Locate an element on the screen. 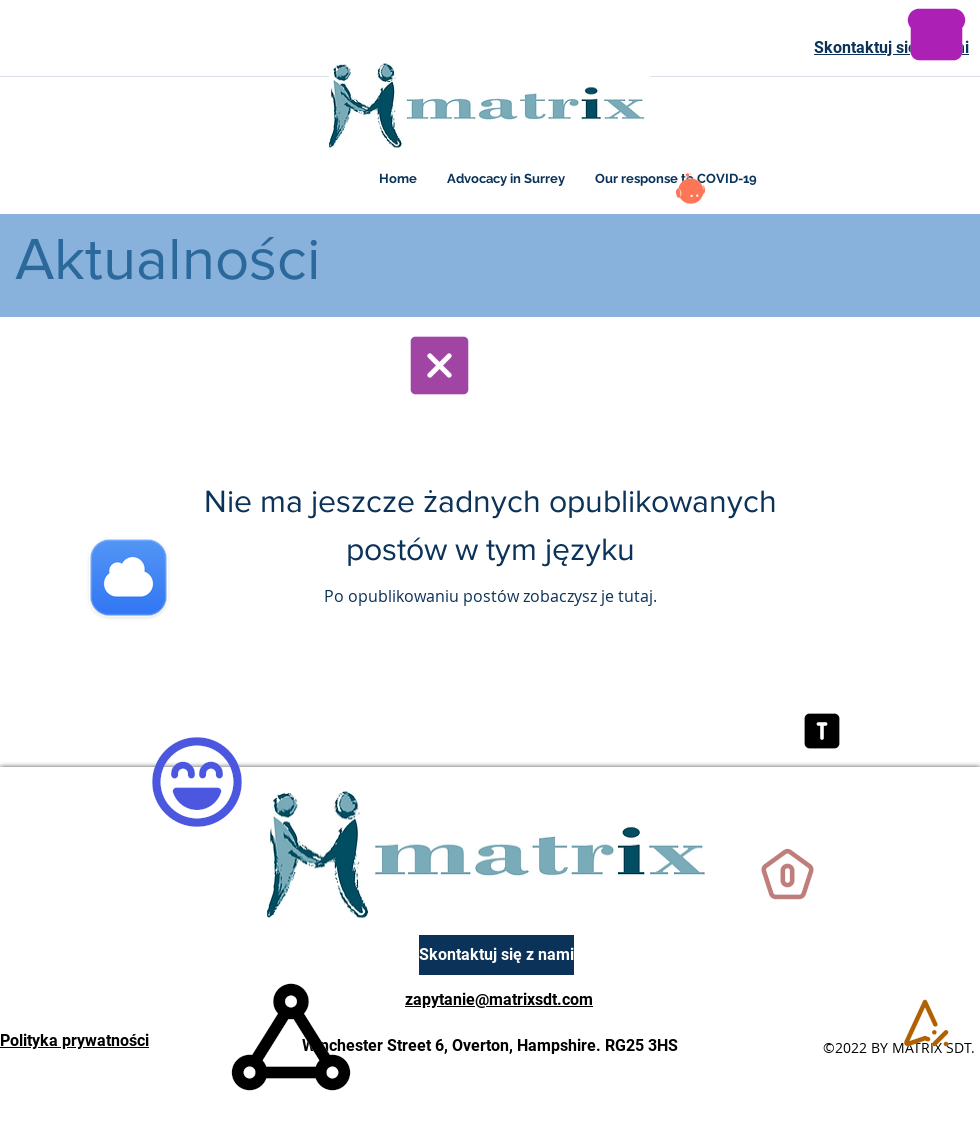 The image size is (980, 1147). indicates item zero or starting position in a sequence is located at coordinates (787, 875).